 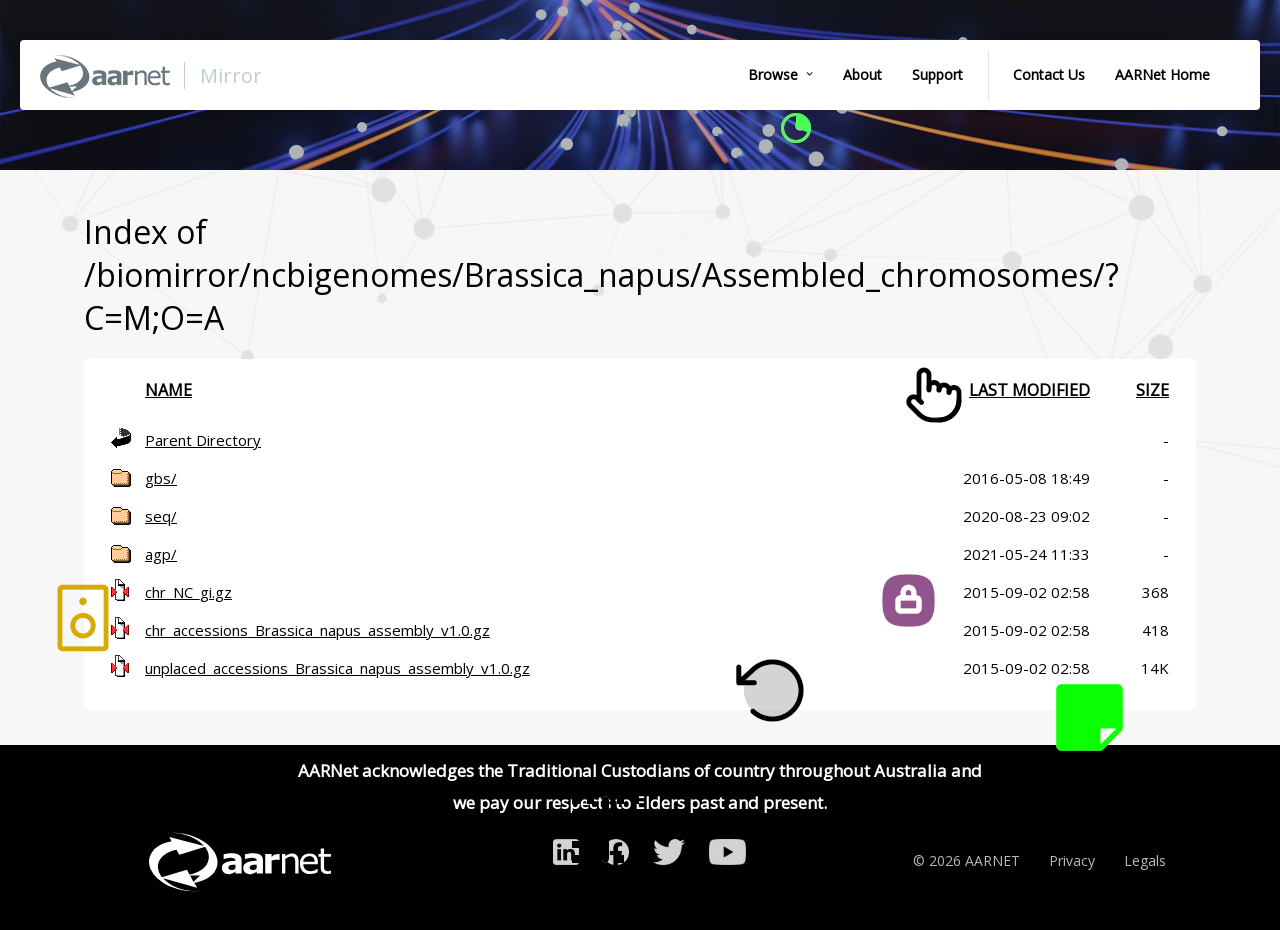 What do you see at coordinates (605, 829) in the screenshot?
I see `add a vertical border to selected cells` at bounding box center [605, 829].